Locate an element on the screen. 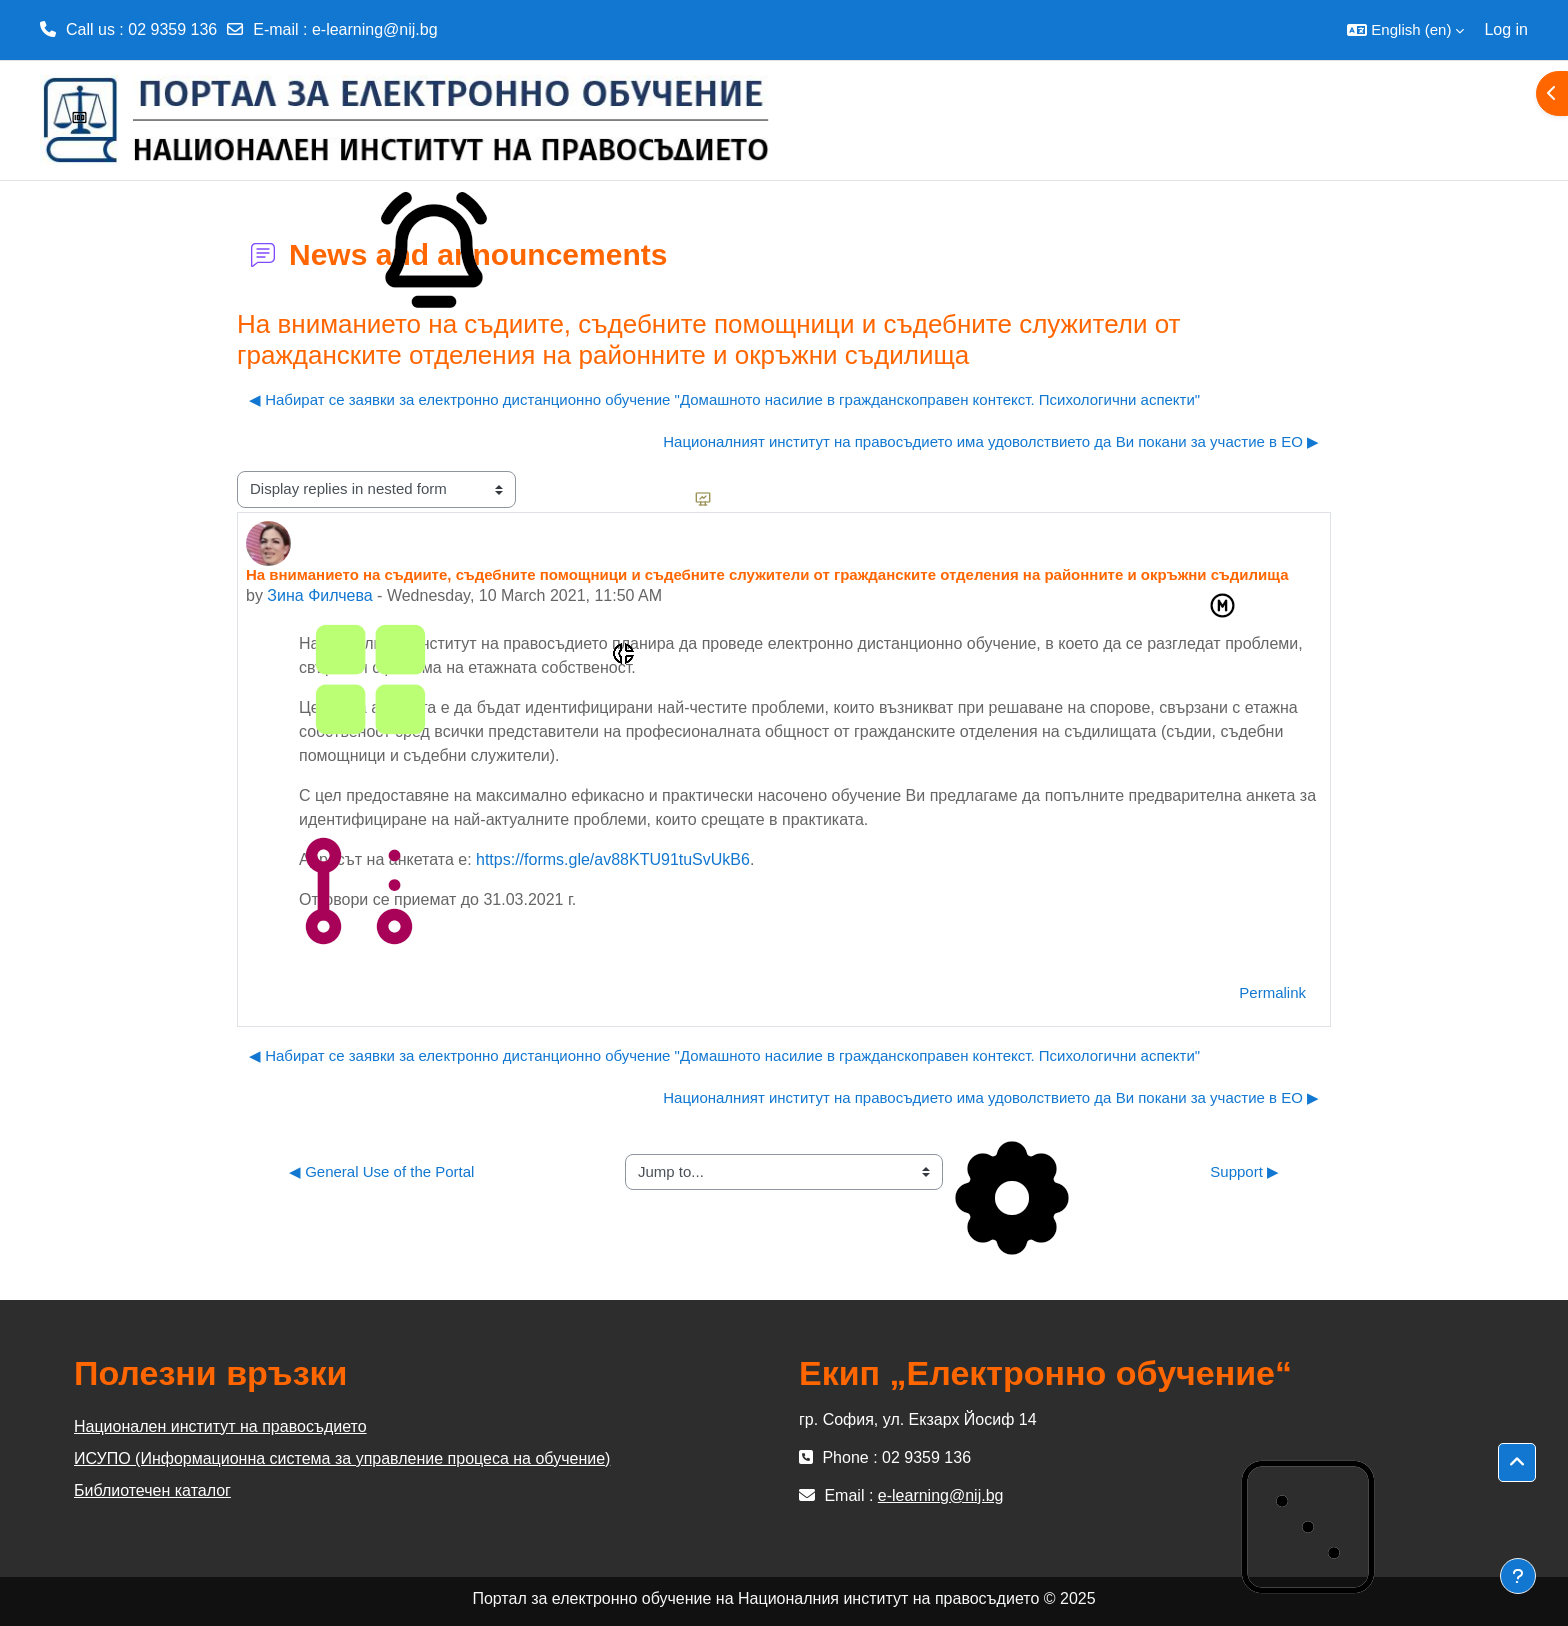 This screenshot has width=1568, height=1626. indicates a draft pull request awaiting completion is located at coordinates (359, 891).